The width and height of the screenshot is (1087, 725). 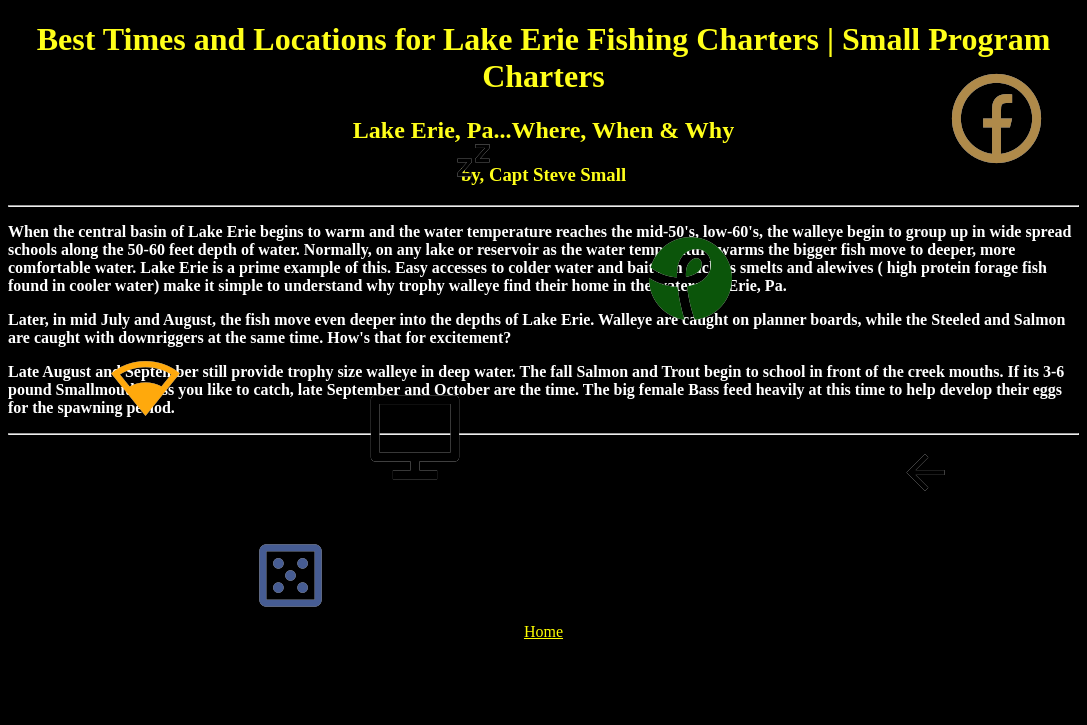 What do you see at coordinates (145, 388) in the screenshot?
I see `indicates weak wifi signal strength` at bounding box center [145, 388].